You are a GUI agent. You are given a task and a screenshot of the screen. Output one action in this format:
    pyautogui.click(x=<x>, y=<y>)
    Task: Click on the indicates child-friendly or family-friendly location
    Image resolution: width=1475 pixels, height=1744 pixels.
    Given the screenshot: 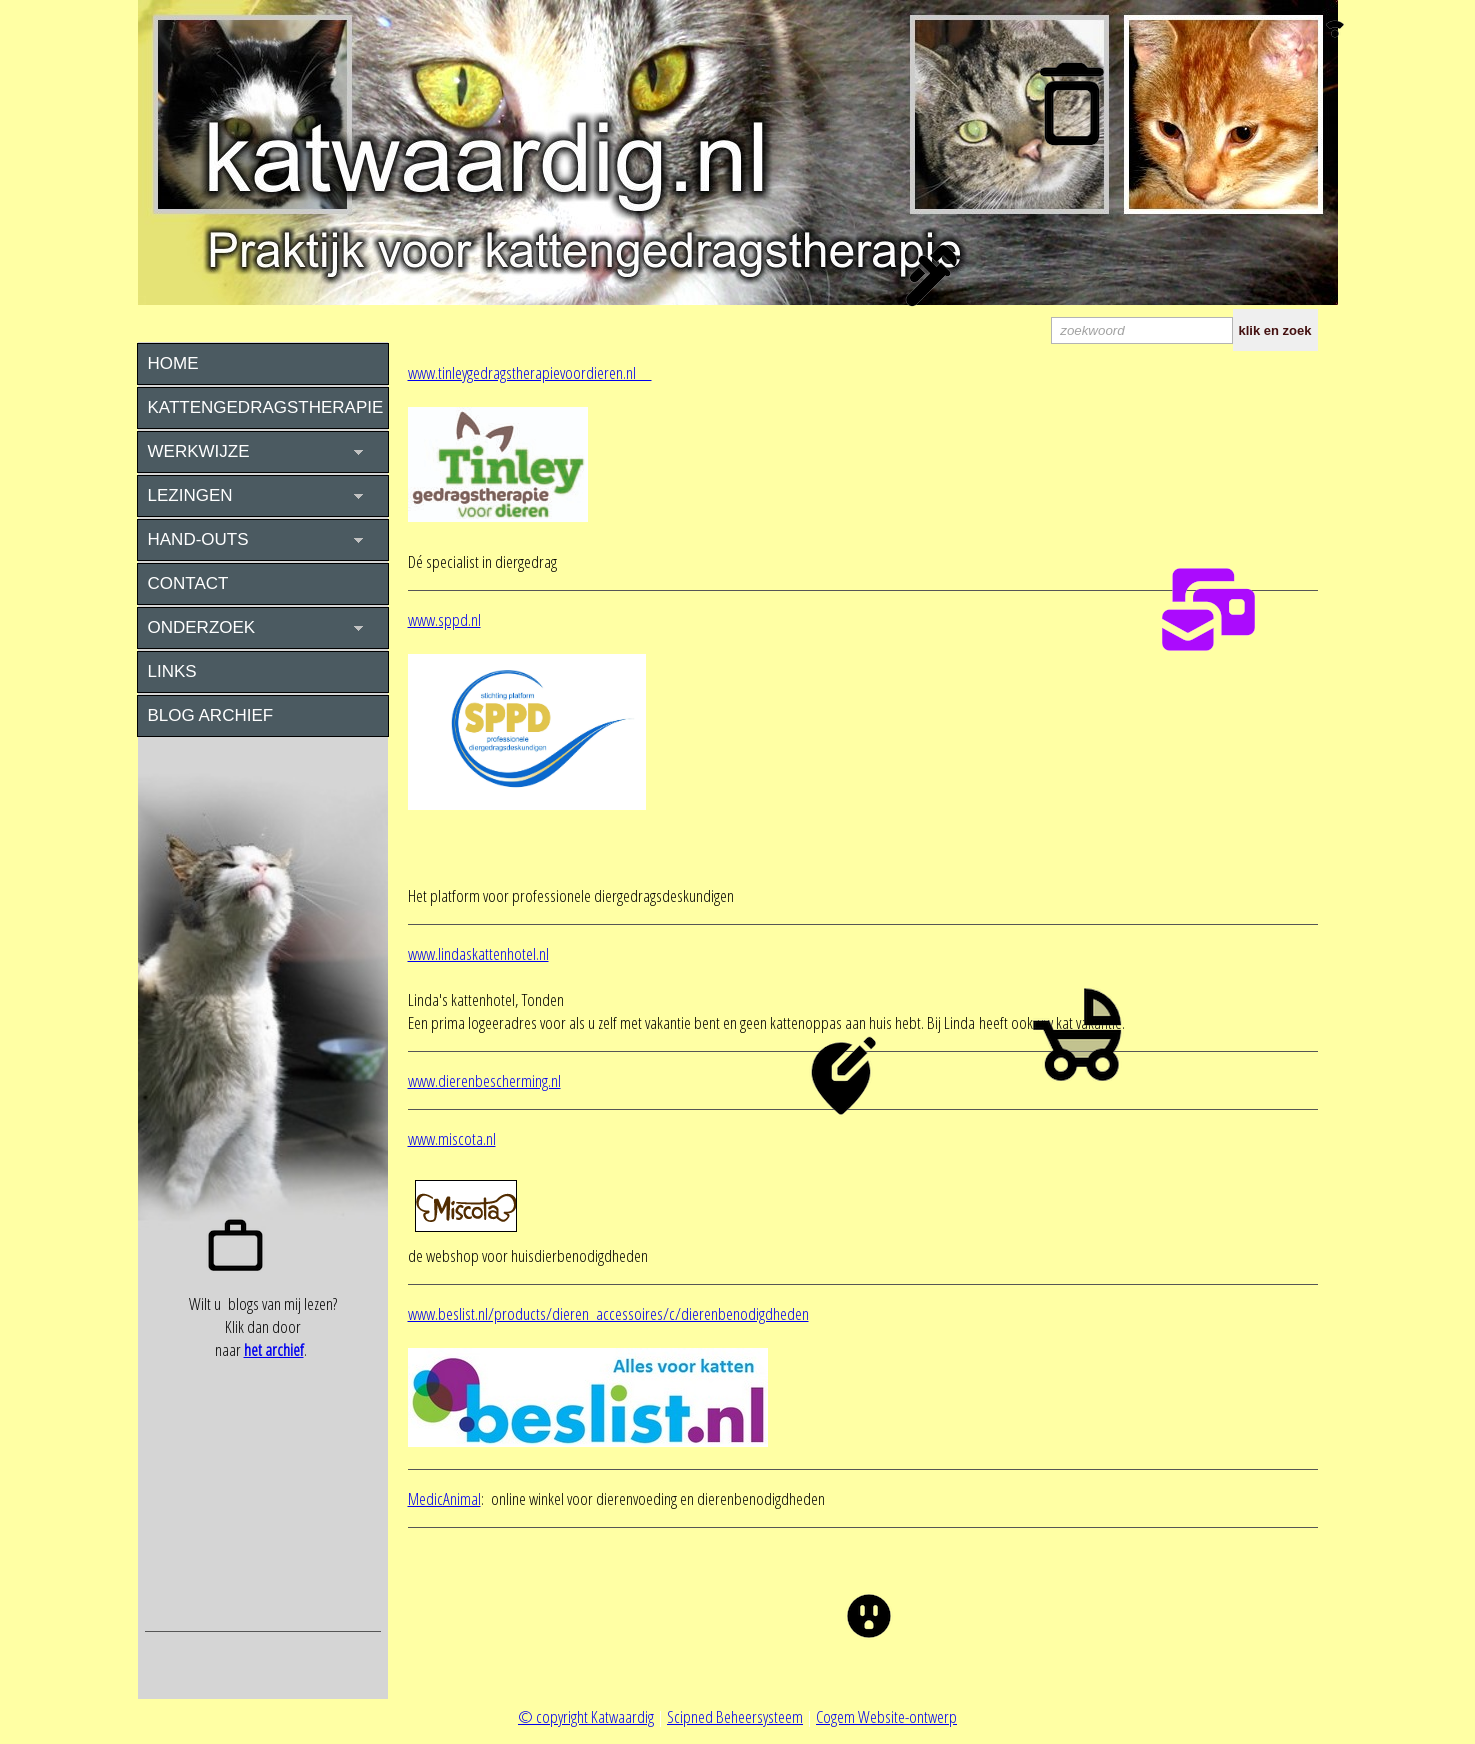 What is the action you would take?
    pyautogui.click(x=1079, y=1034)
    